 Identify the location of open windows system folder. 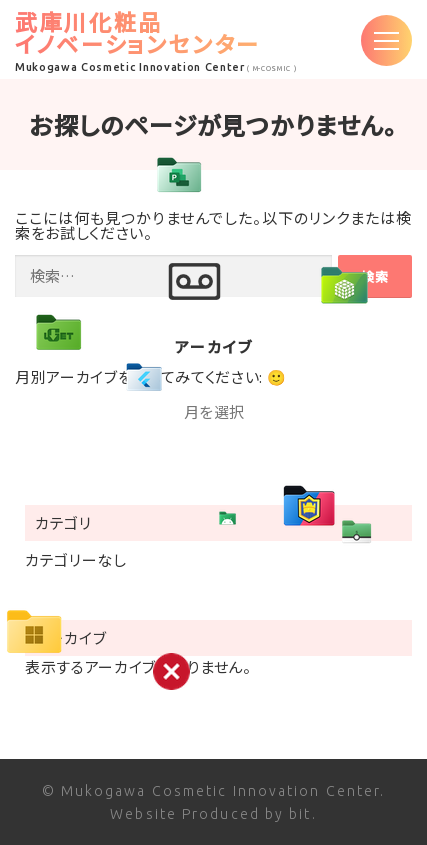
(34, 633).